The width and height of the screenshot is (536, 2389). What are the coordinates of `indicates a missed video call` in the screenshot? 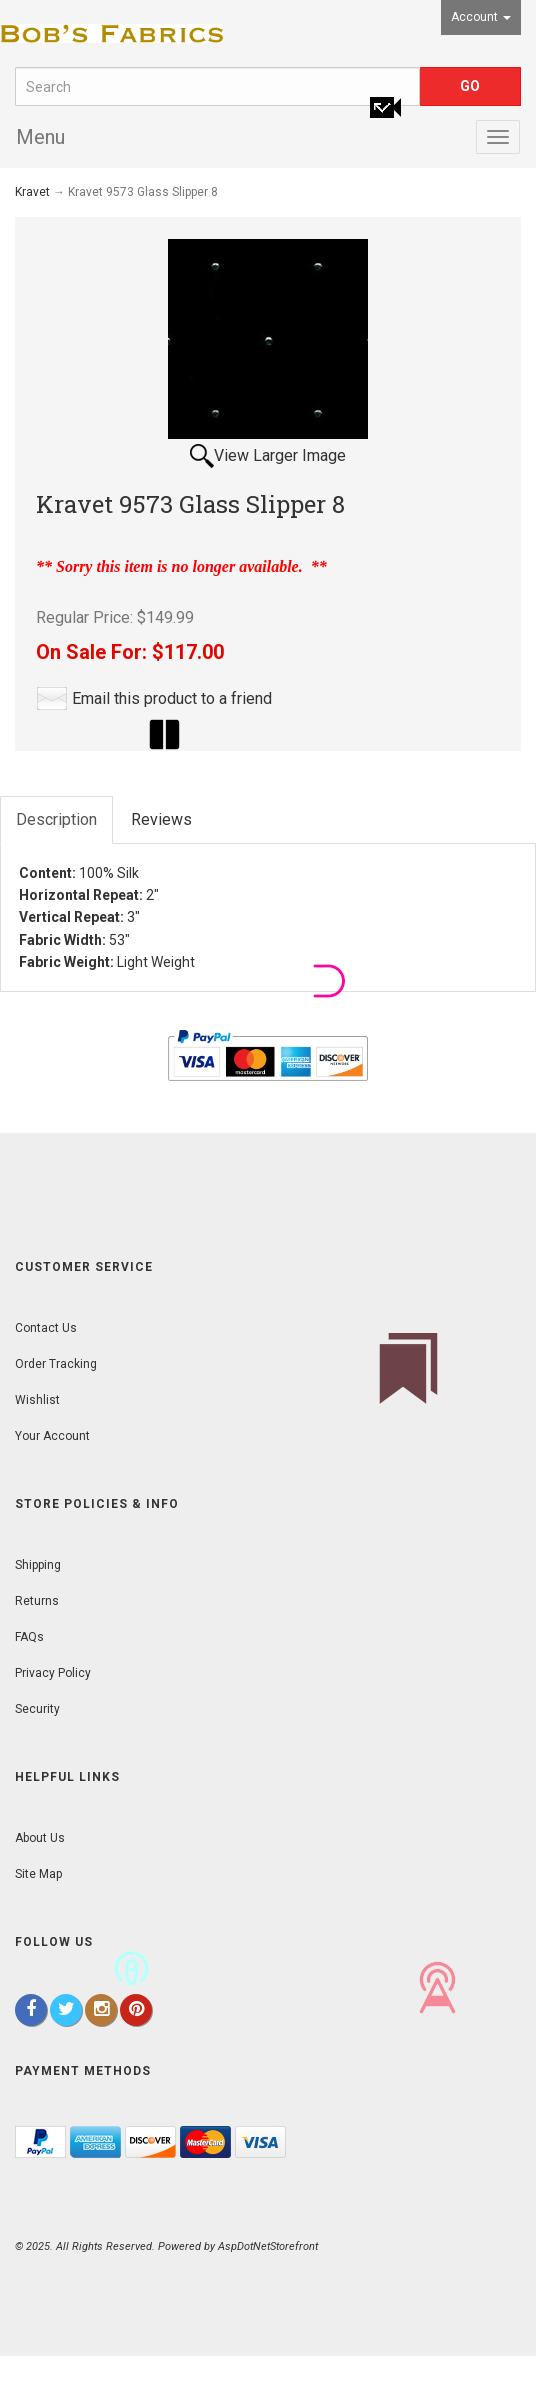 It's located at (385, 107).